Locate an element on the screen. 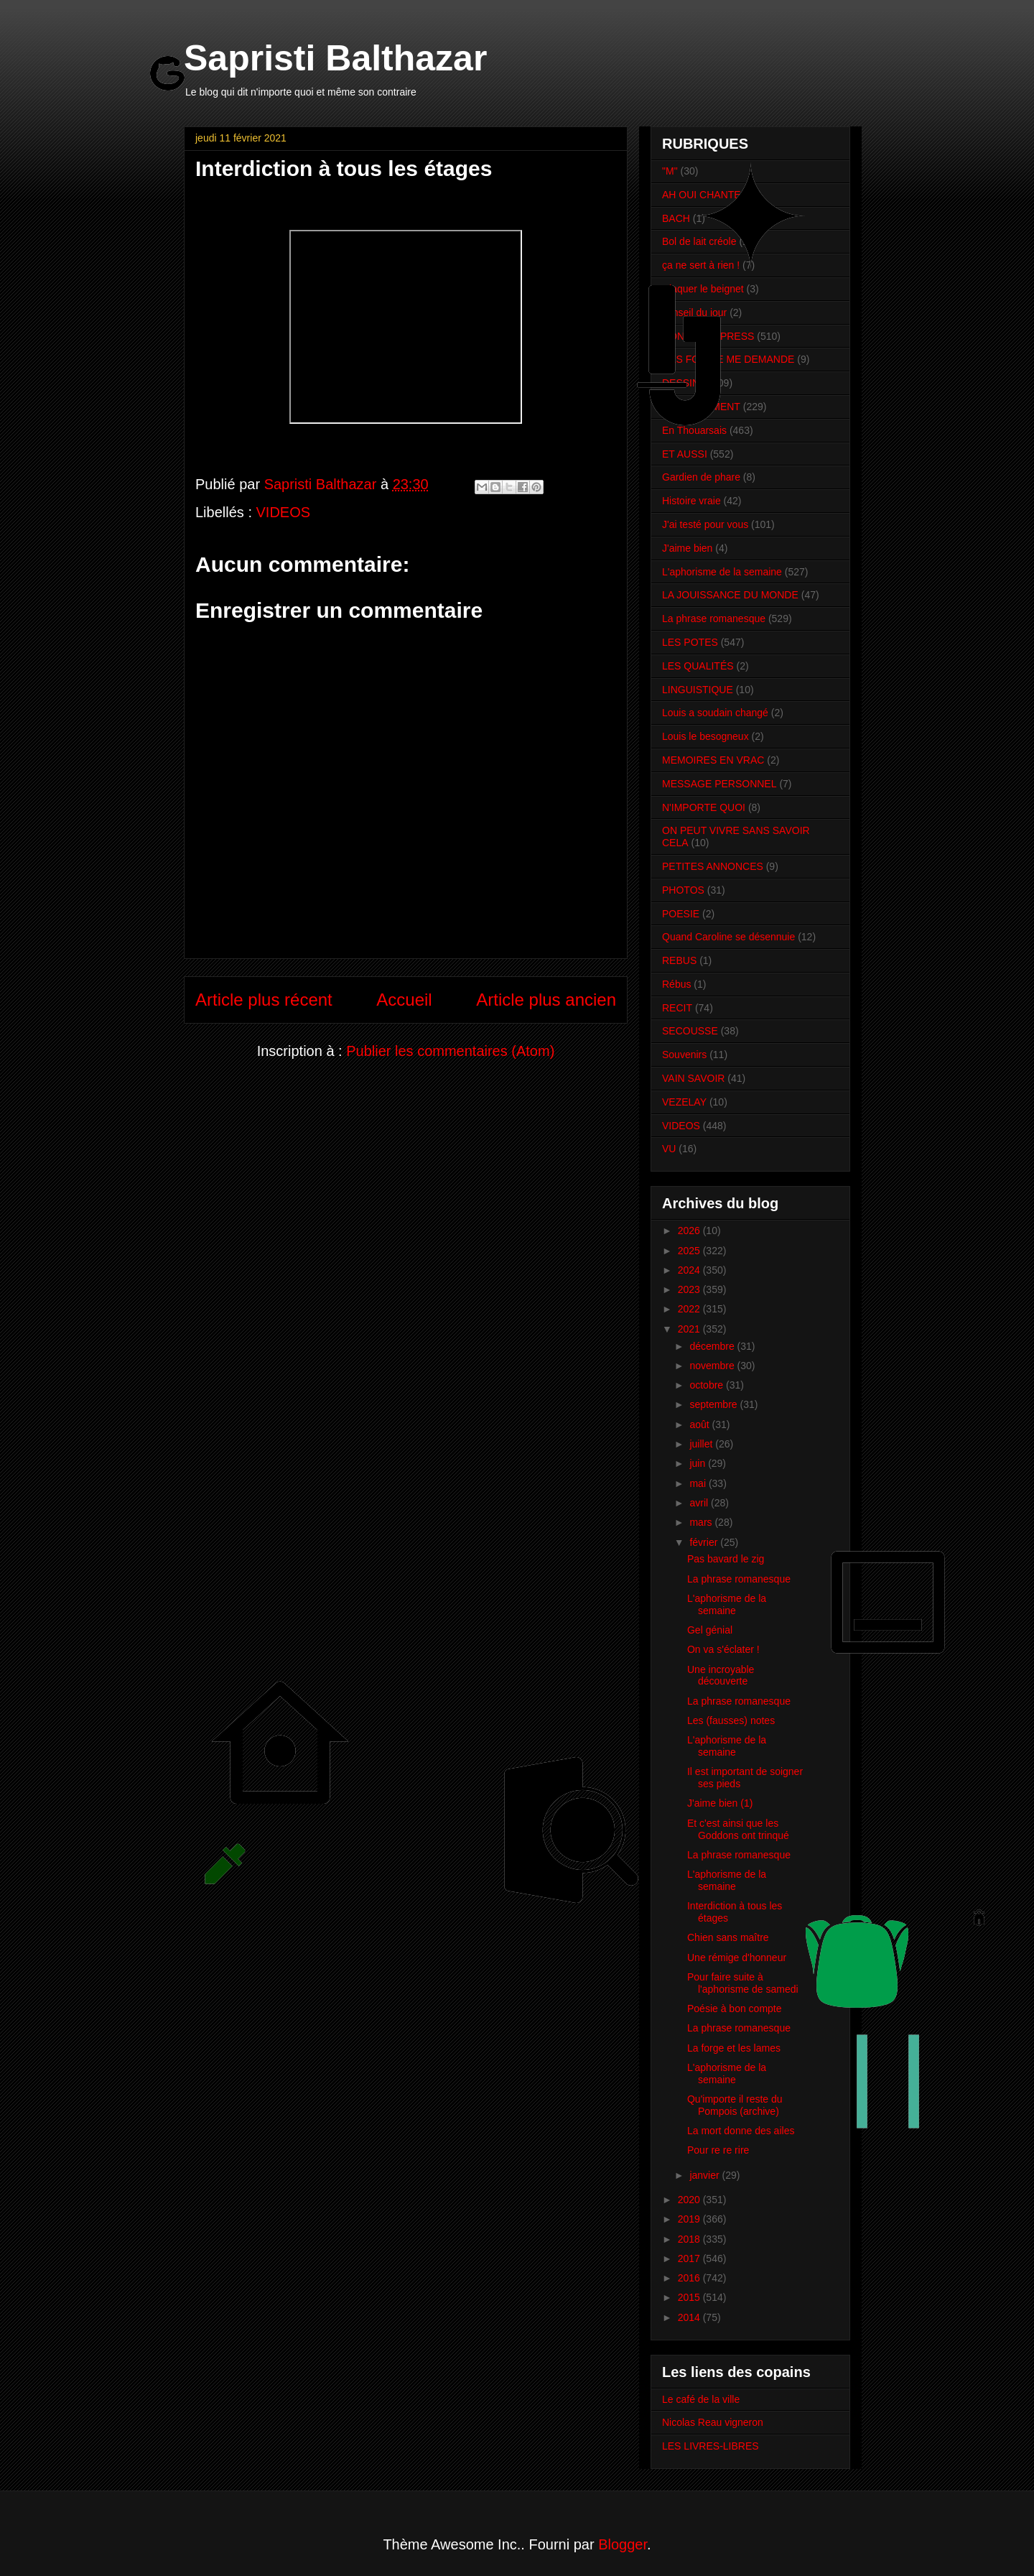 The image size is (1034, 2576). open ImageJ image processing application is located at coordinates (679, 355).